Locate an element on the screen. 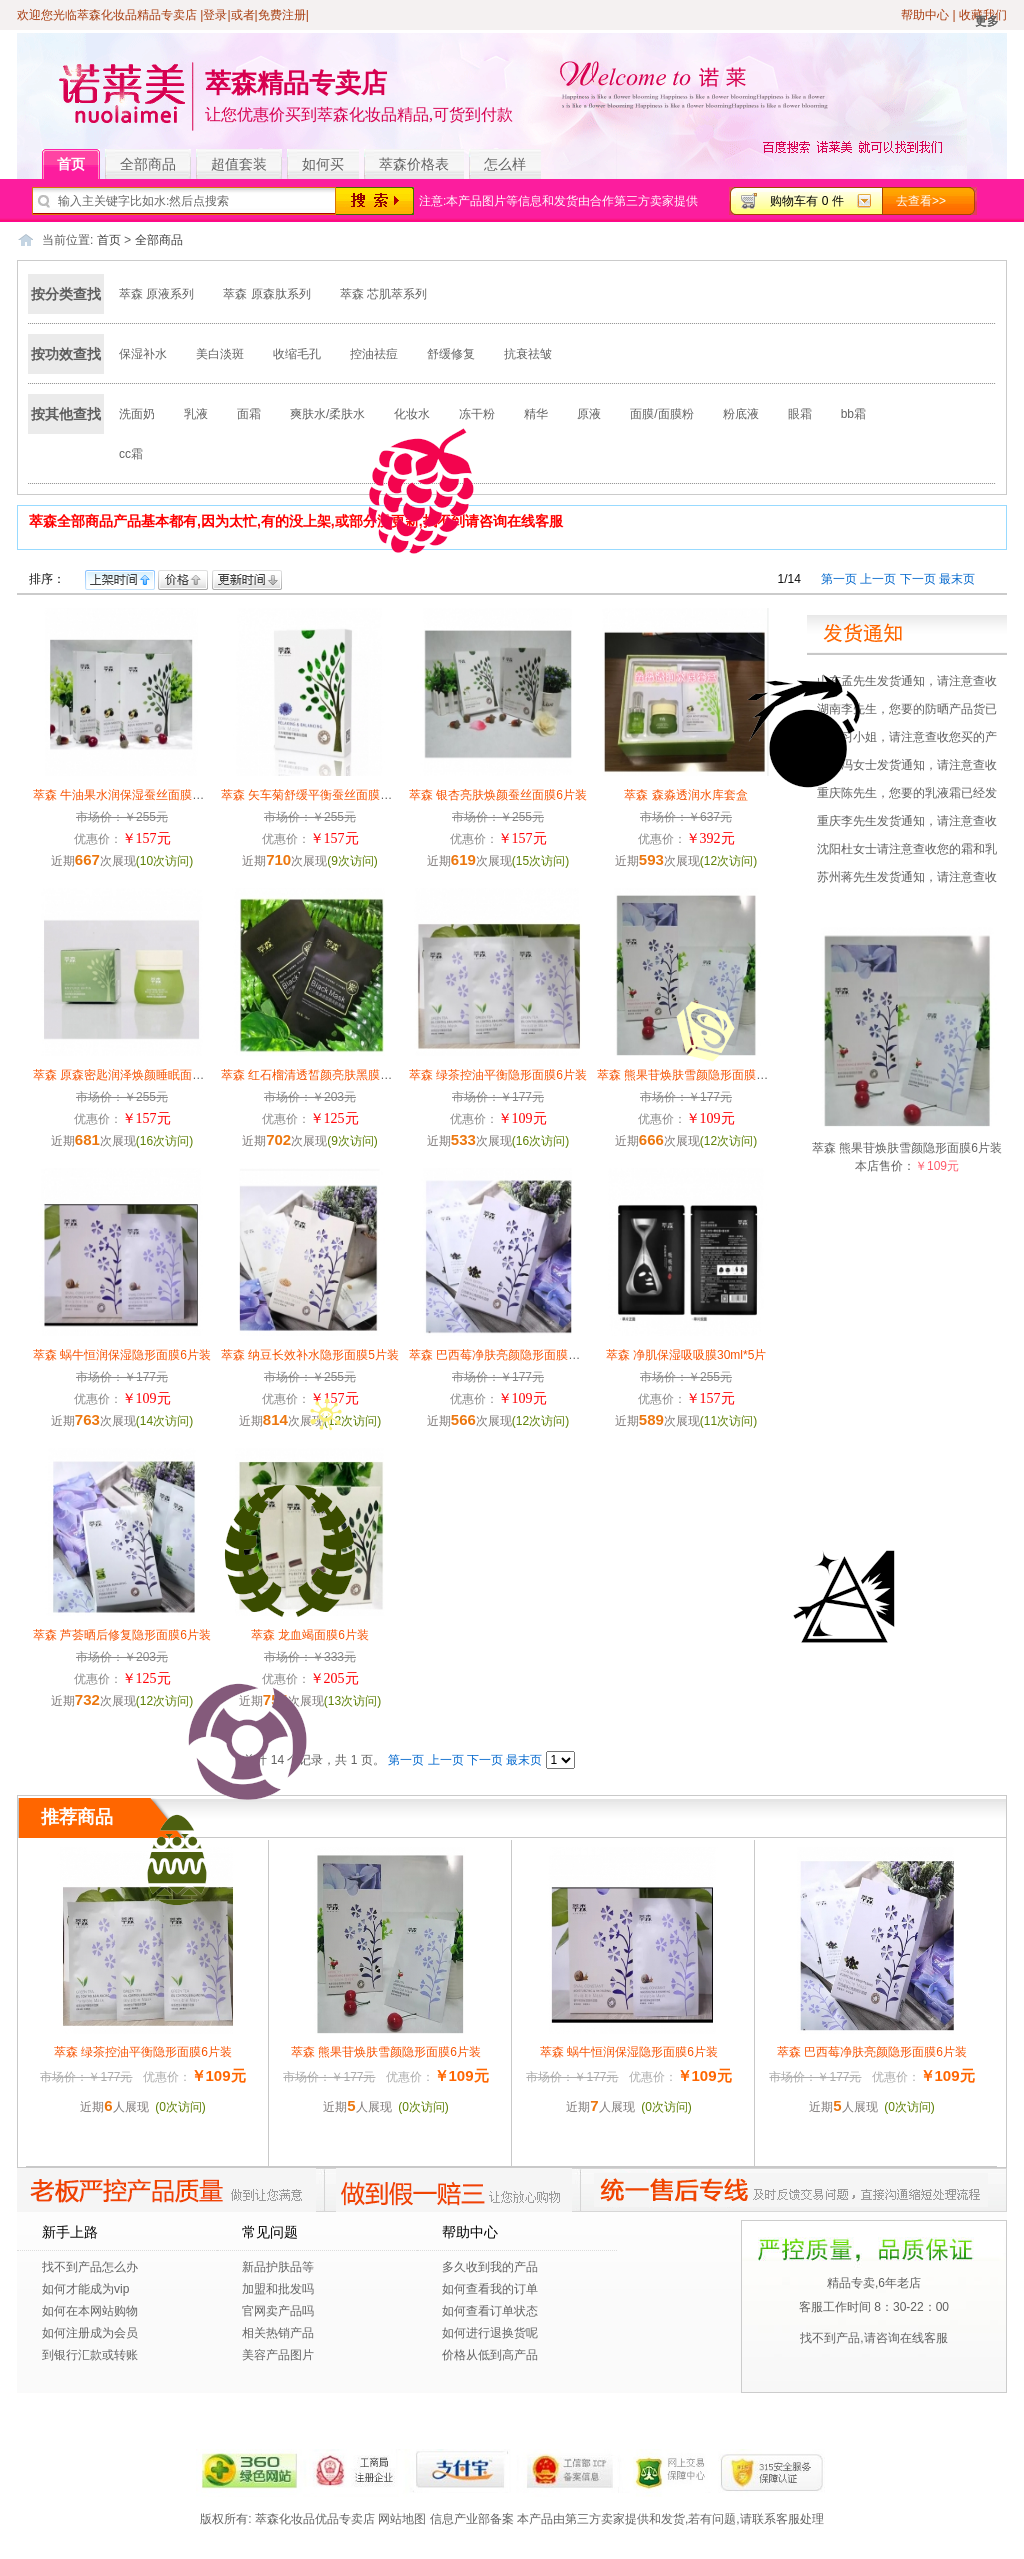 This screenshot has height=2559, width=1024. easter or spring seasonal event indicator is located at coordinates (177, 1860).